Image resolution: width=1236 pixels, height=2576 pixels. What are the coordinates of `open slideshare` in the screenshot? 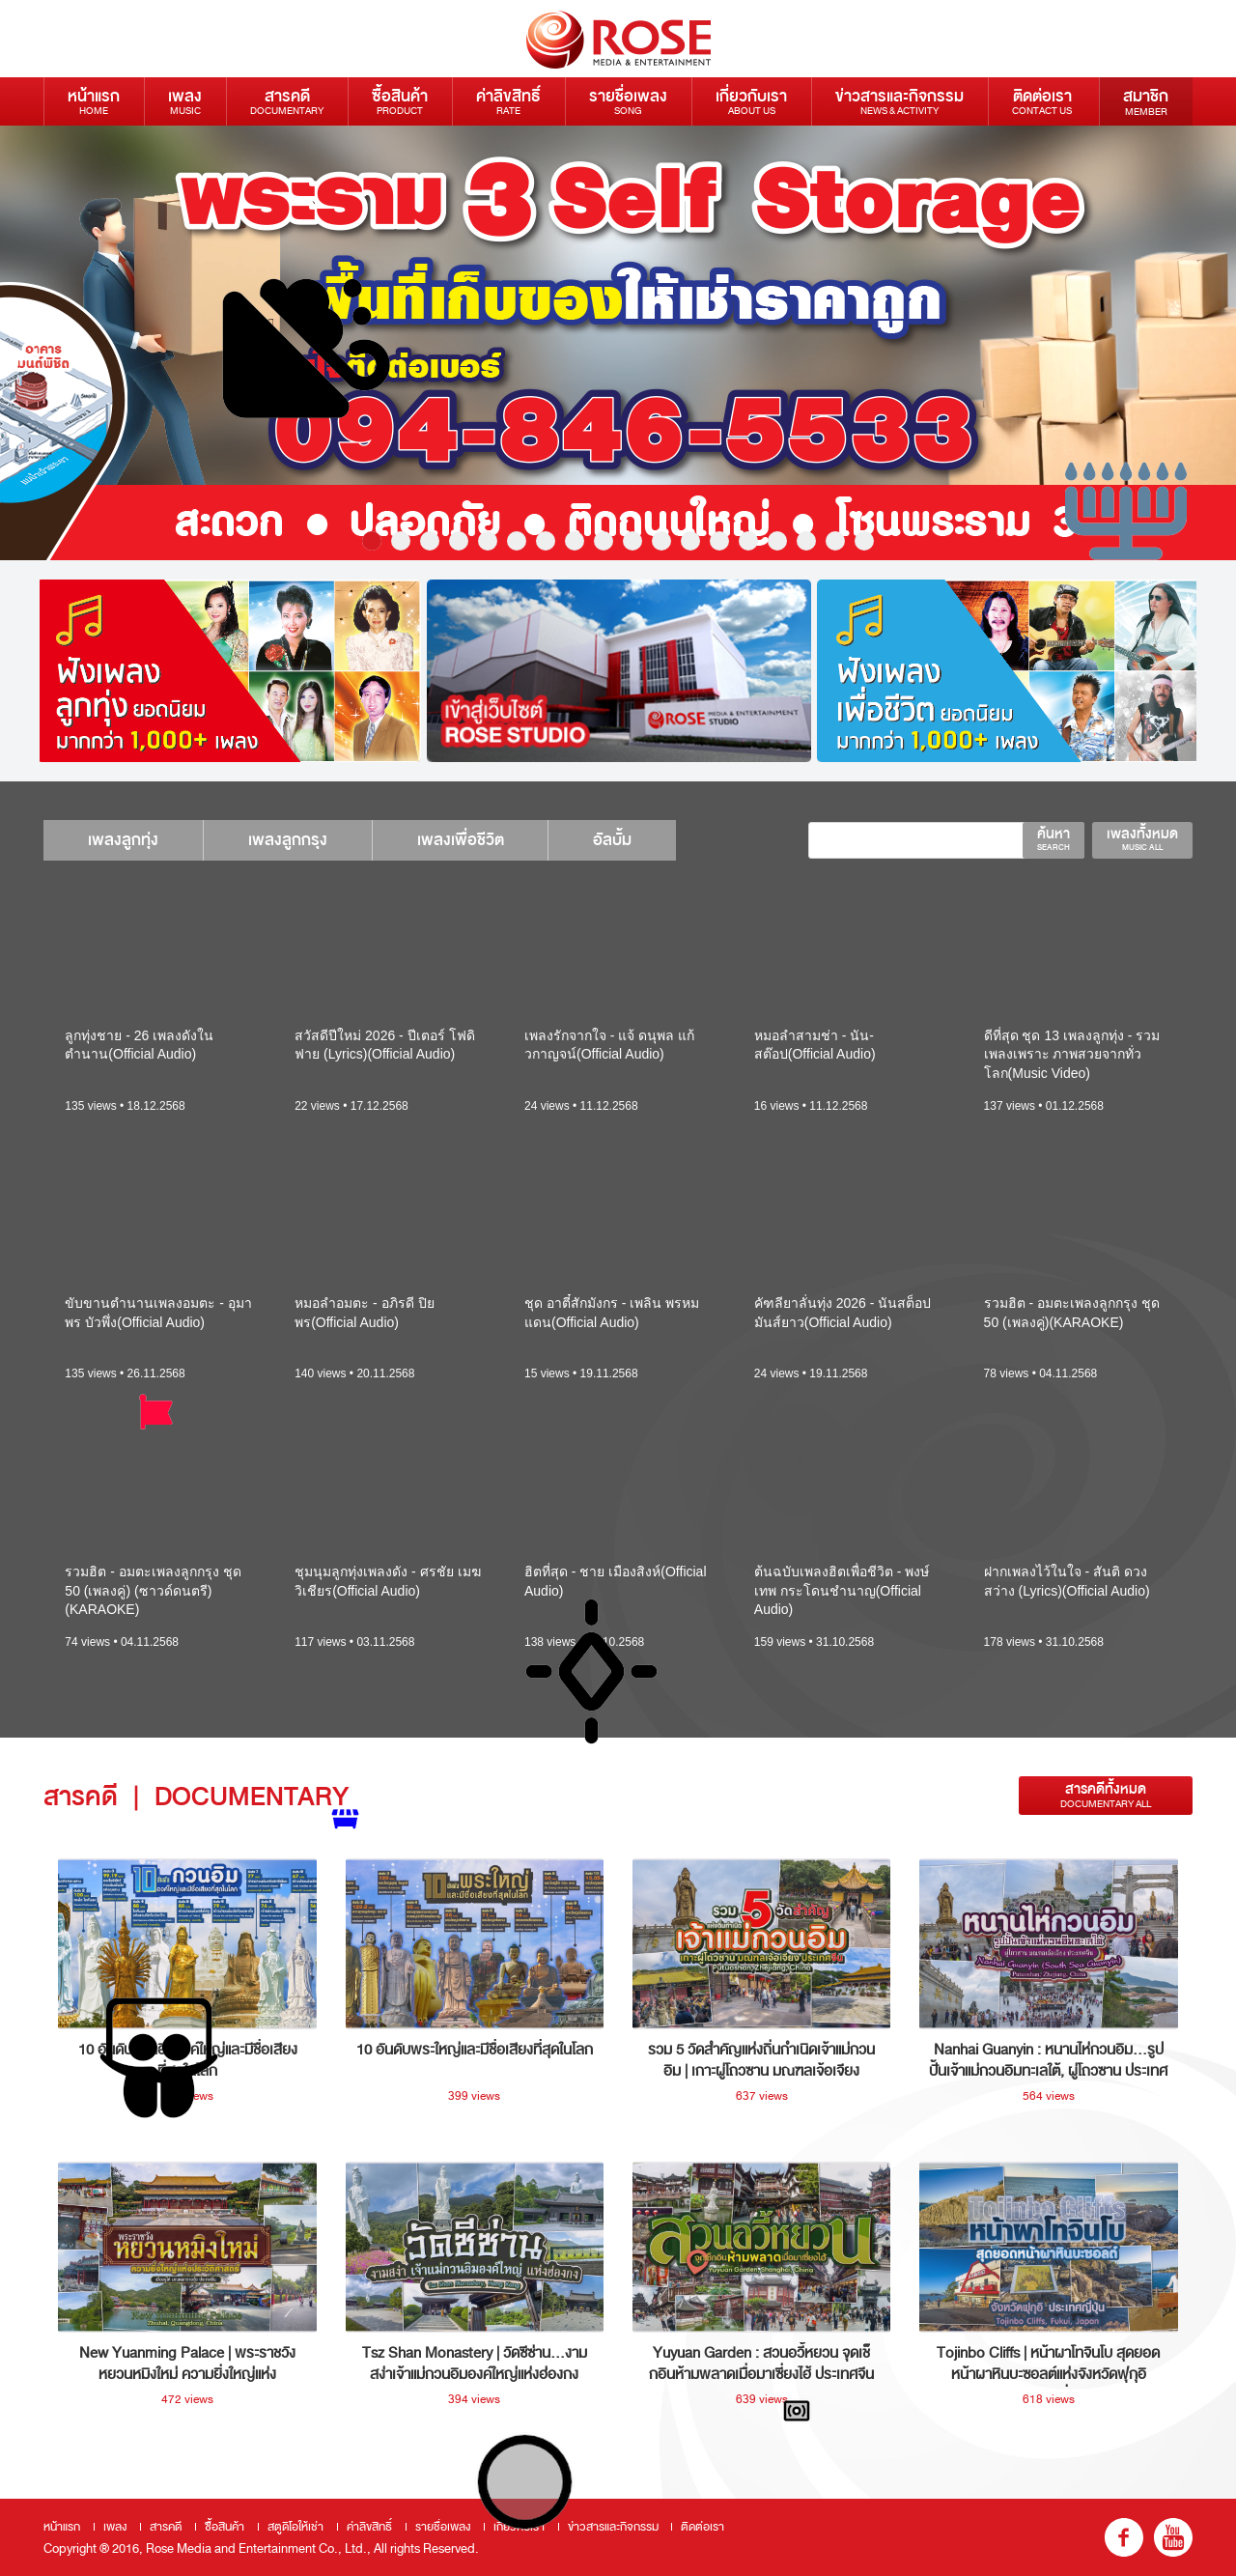 It's located at (158, 2057).